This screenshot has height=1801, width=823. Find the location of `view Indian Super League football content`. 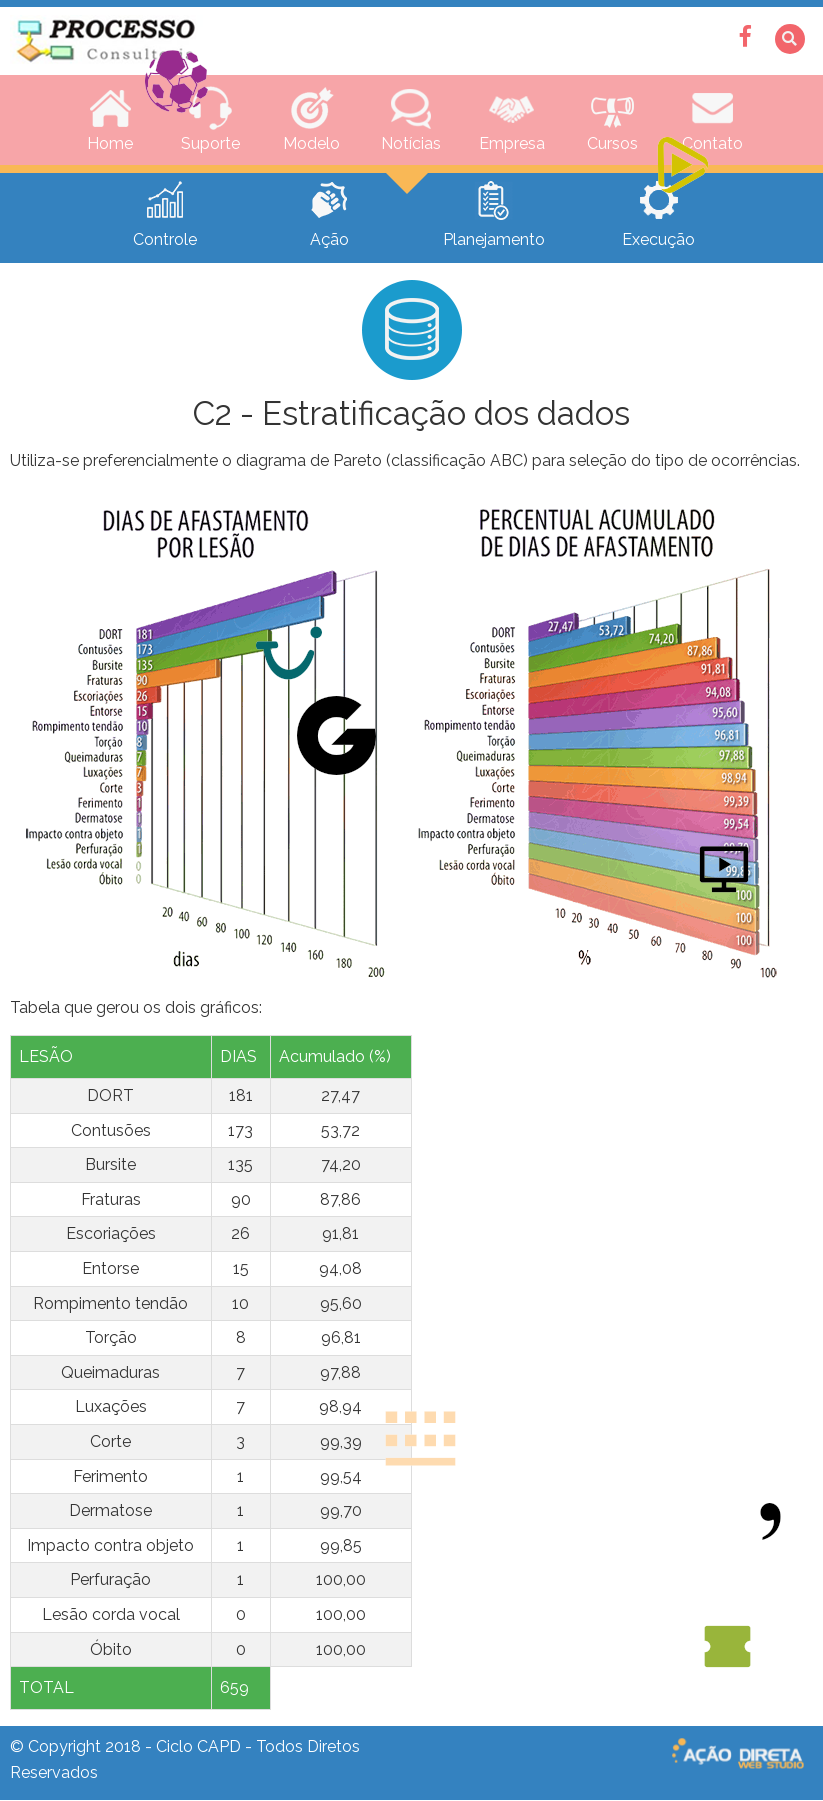

view Indian Super League football content is located at coordinates (176, 81).